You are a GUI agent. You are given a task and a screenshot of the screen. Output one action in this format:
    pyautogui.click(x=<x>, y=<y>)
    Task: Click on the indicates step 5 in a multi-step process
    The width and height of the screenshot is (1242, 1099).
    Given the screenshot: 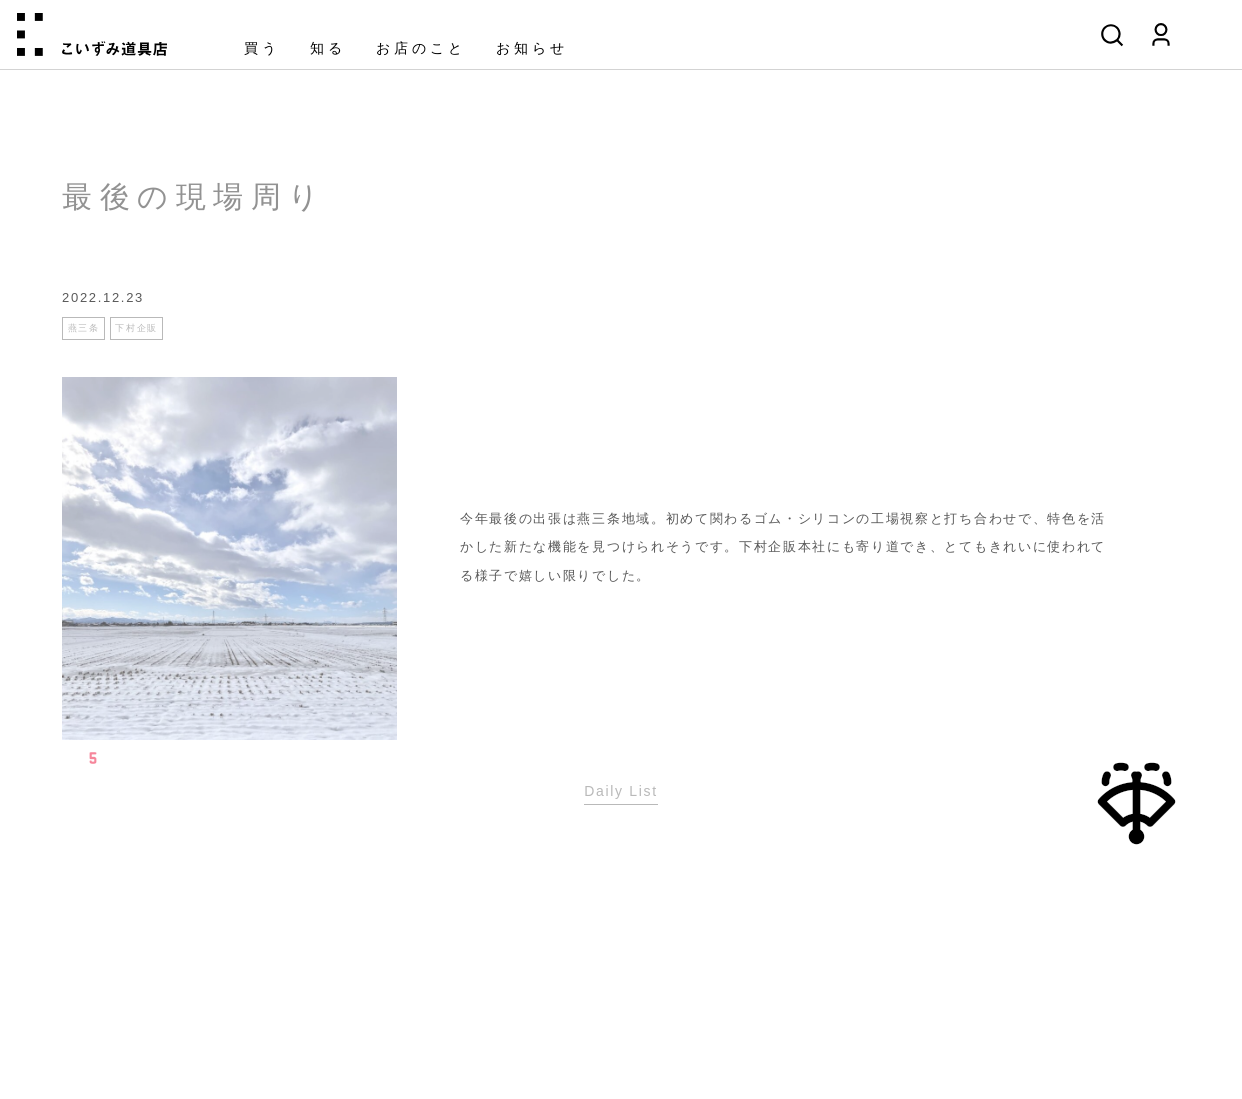 What is the action you would take?
    pyautogui.click(x=93, y=758)
    